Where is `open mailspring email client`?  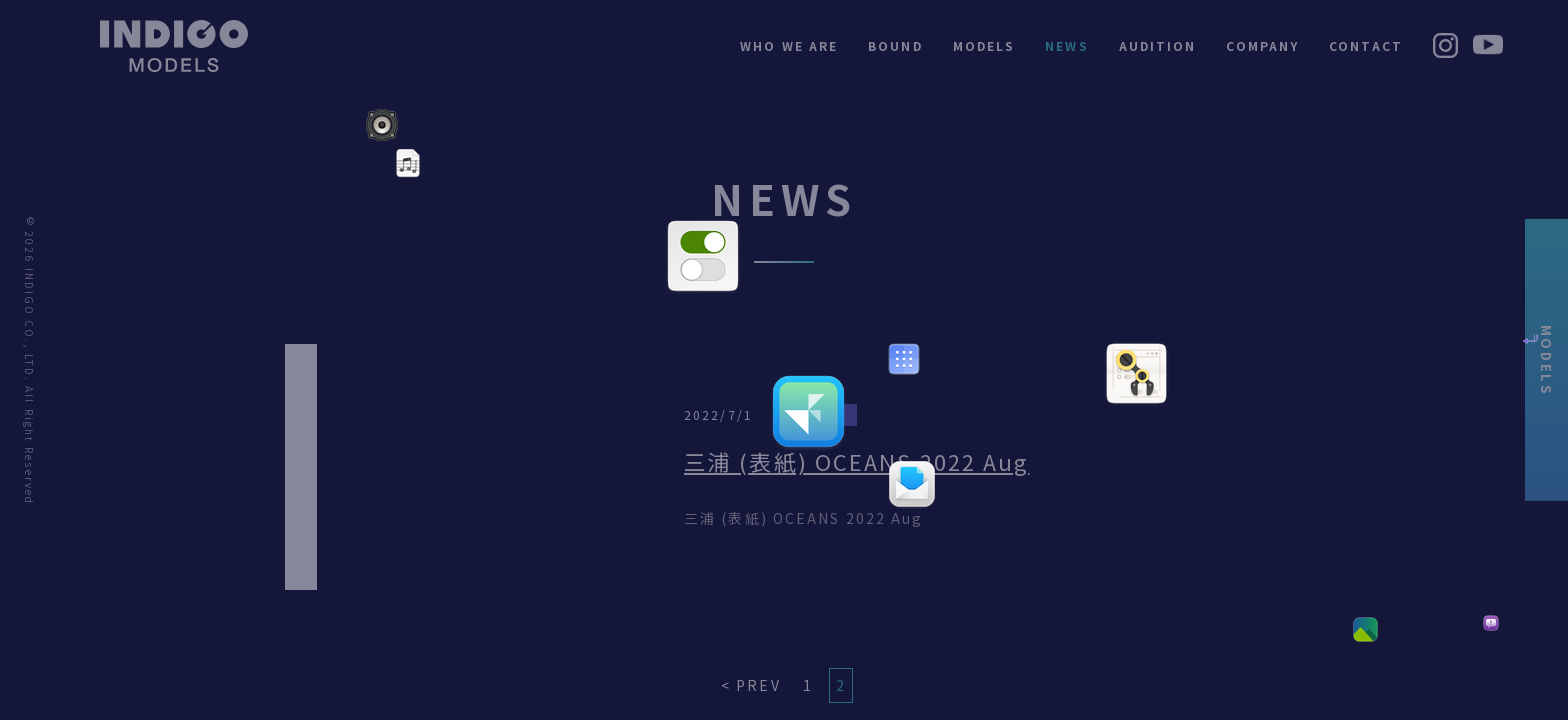 open mailspring email client is located at coordinates (912, 484).